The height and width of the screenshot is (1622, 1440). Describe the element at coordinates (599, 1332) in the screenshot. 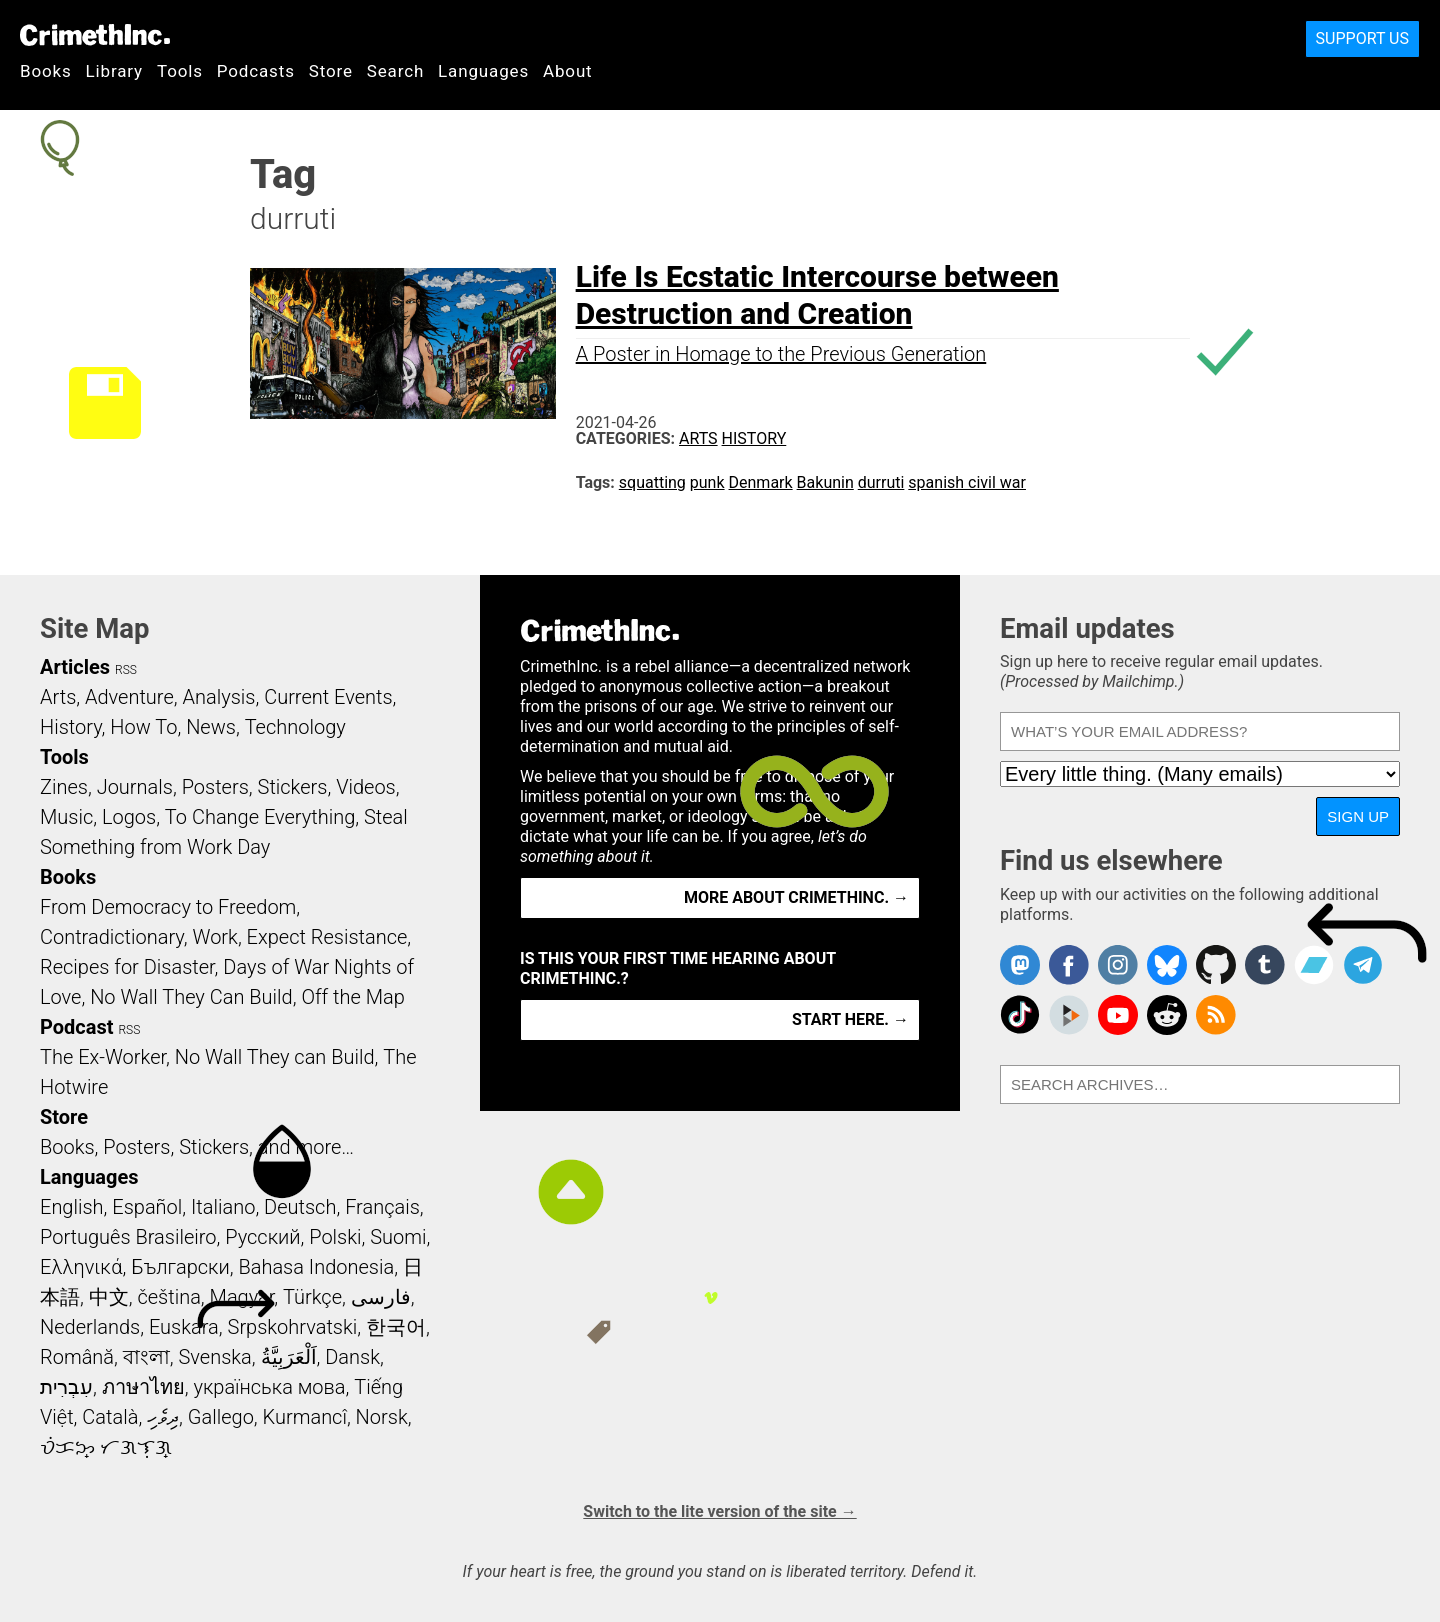

I see `view or apply tags to an item` at that location.